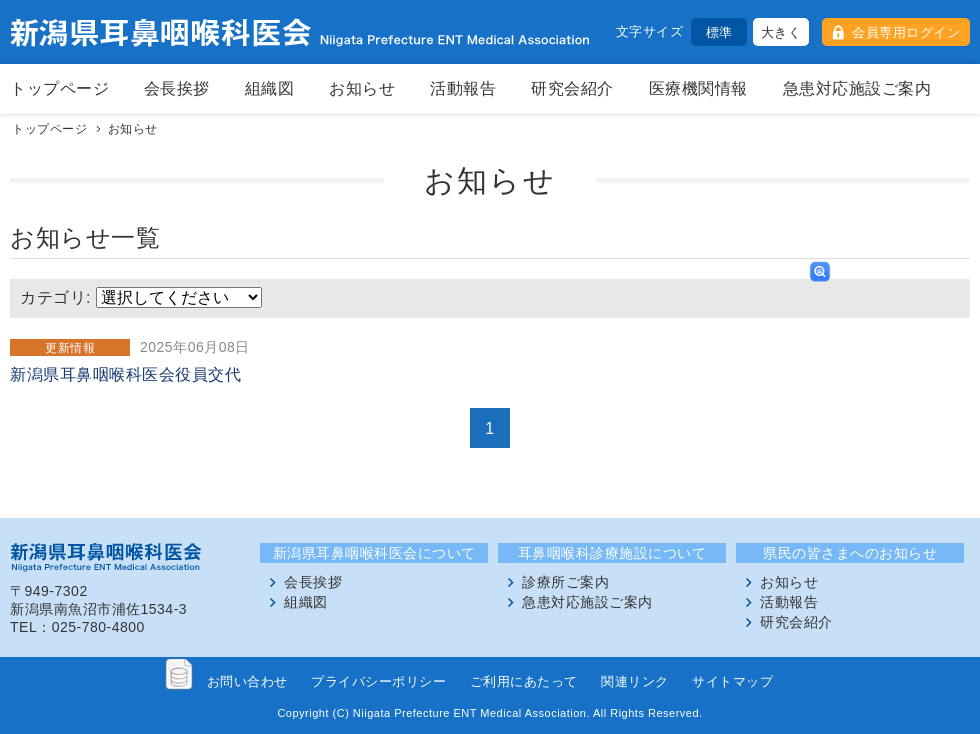  Describe the element at coordinates (179, 674) in the screenshot. I see `open a database file` at that location.